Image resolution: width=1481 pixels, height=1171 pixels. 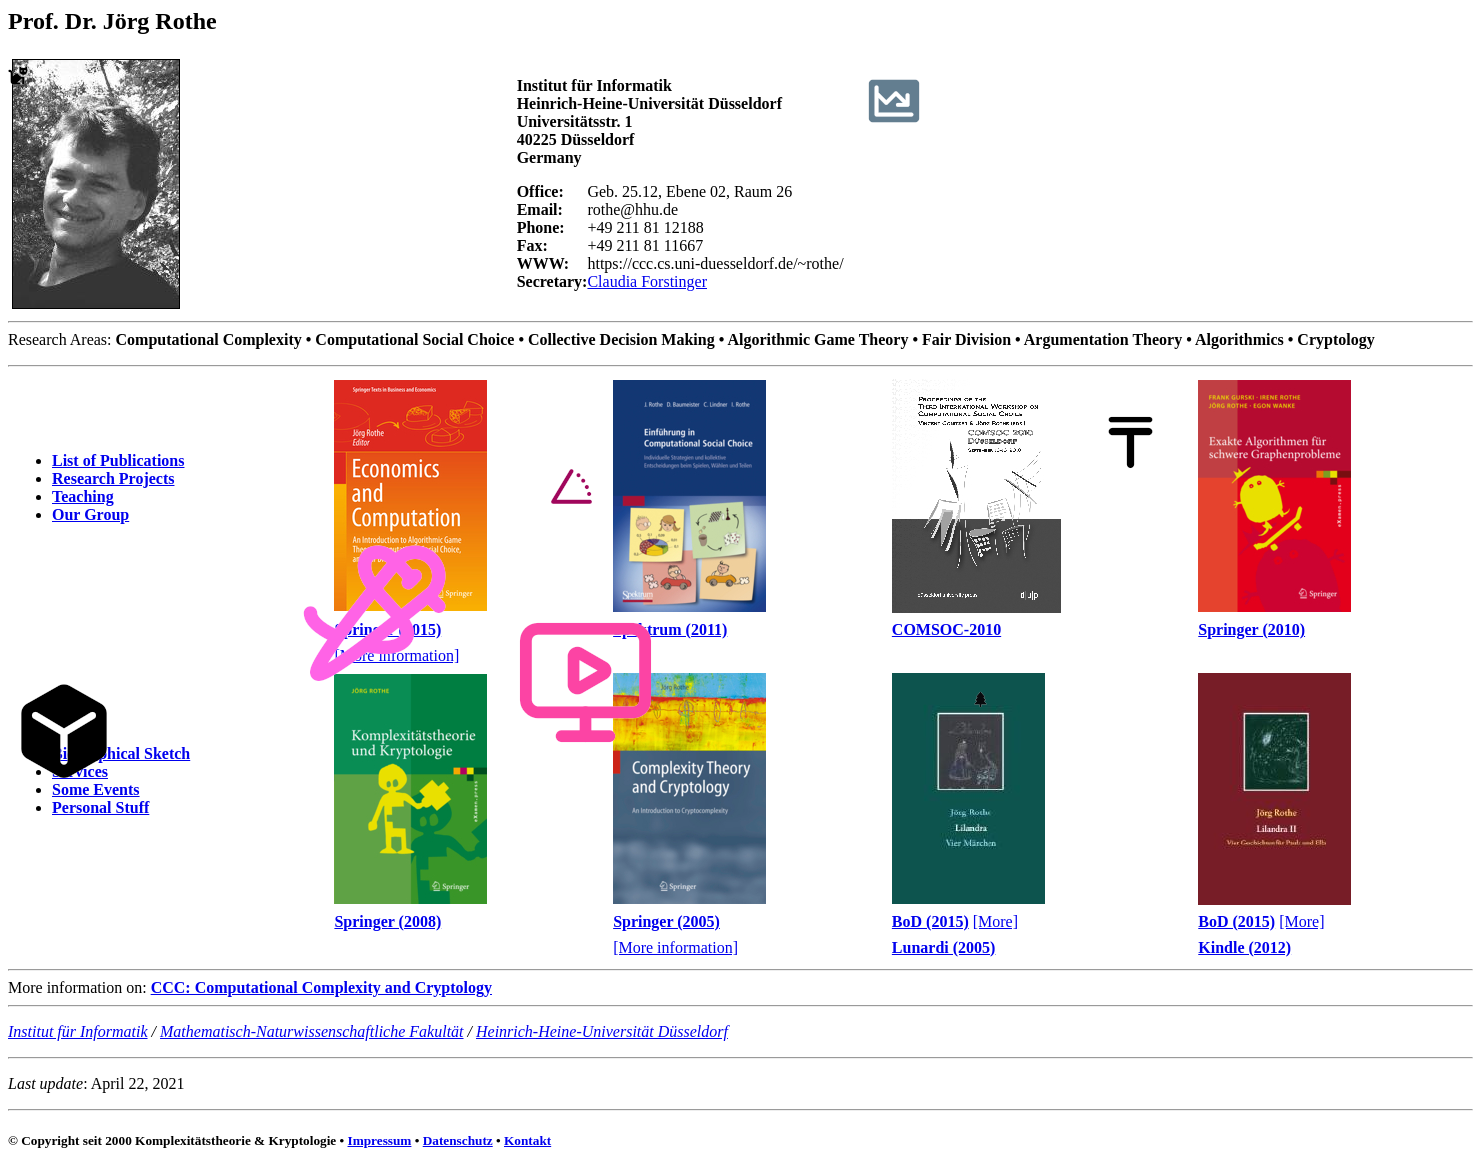 What do you see at coordinates (894, 101) in the screenshot?
I see `view declining trend or performance data` at bounding box center [894, 101].